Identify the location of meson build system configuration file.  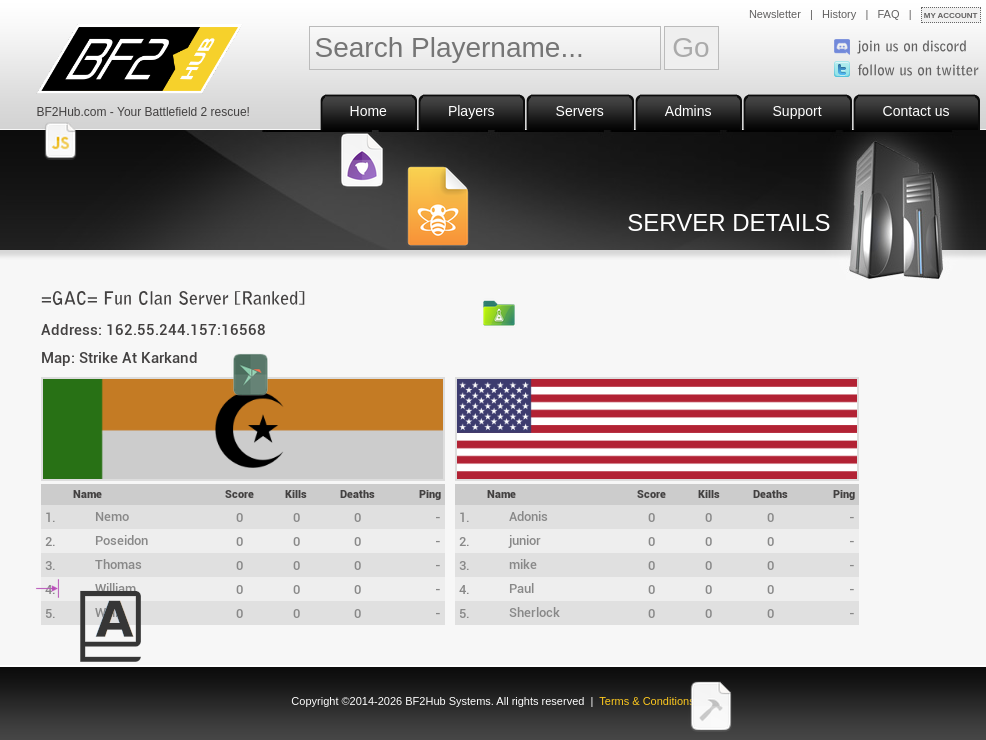
(362, 160).